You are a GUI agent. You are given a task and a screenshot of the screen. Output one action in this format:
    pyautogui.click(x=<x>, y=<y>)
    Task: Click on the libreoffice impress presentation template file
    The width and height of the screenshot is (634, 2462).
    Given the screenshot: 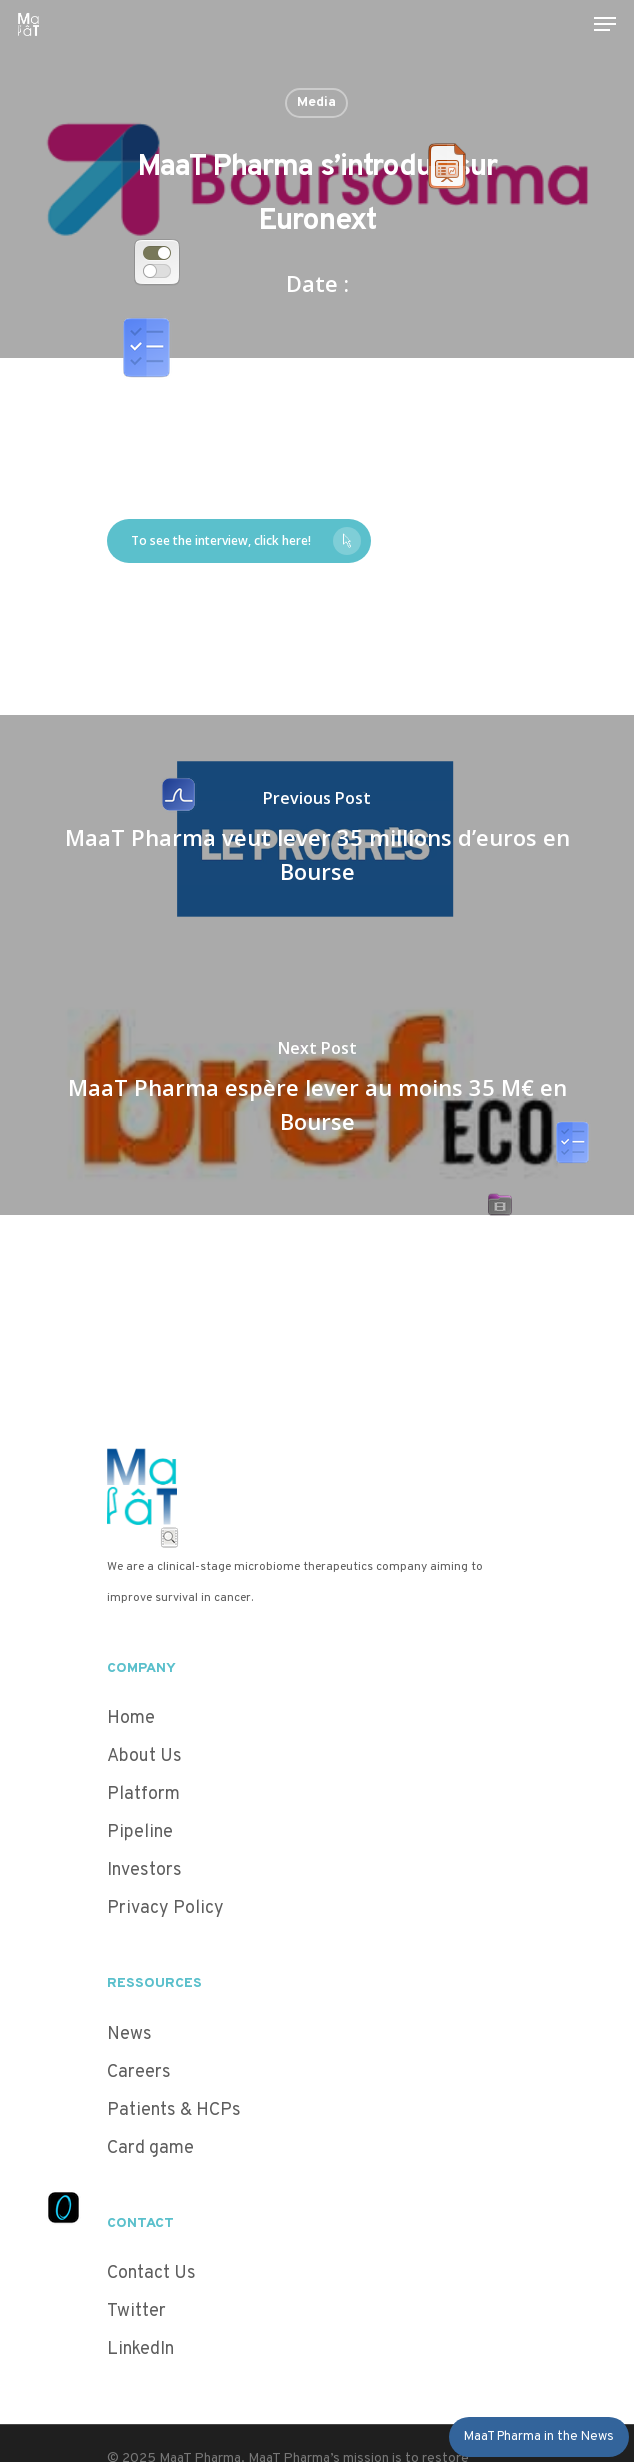 What is the action you would take?
    pyautogui.click(x=447, y=166)
    